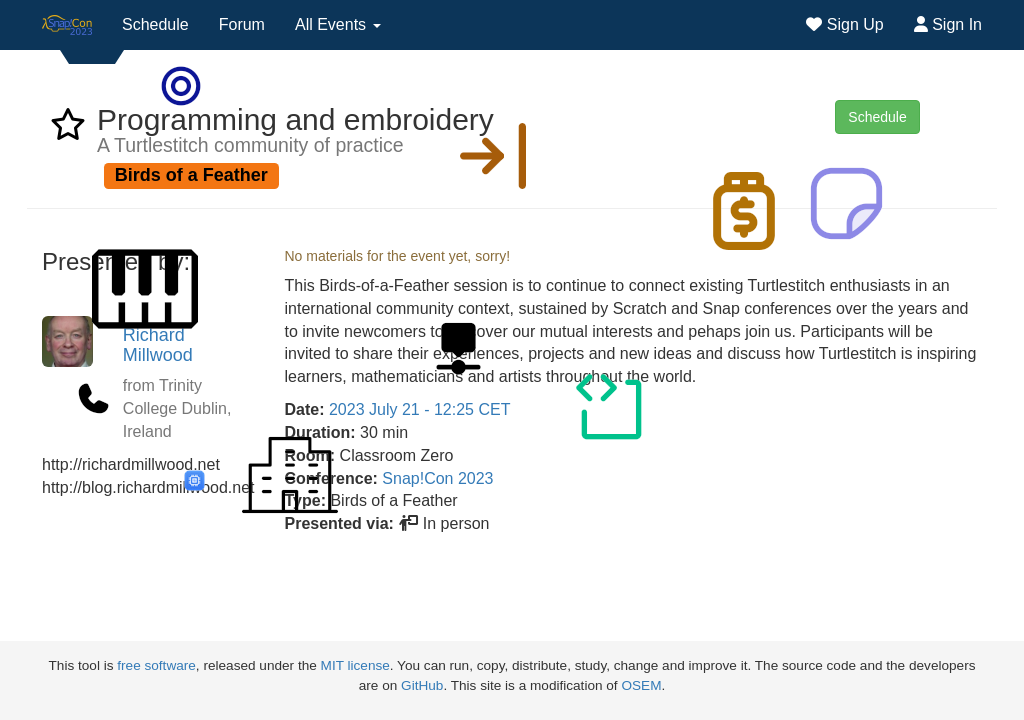 This screenshot has width=1024, height=720. What do you see at coordinates (744, 211) in the screenshot?
I see `send a tip or donation` at bounding box center [744, 211].